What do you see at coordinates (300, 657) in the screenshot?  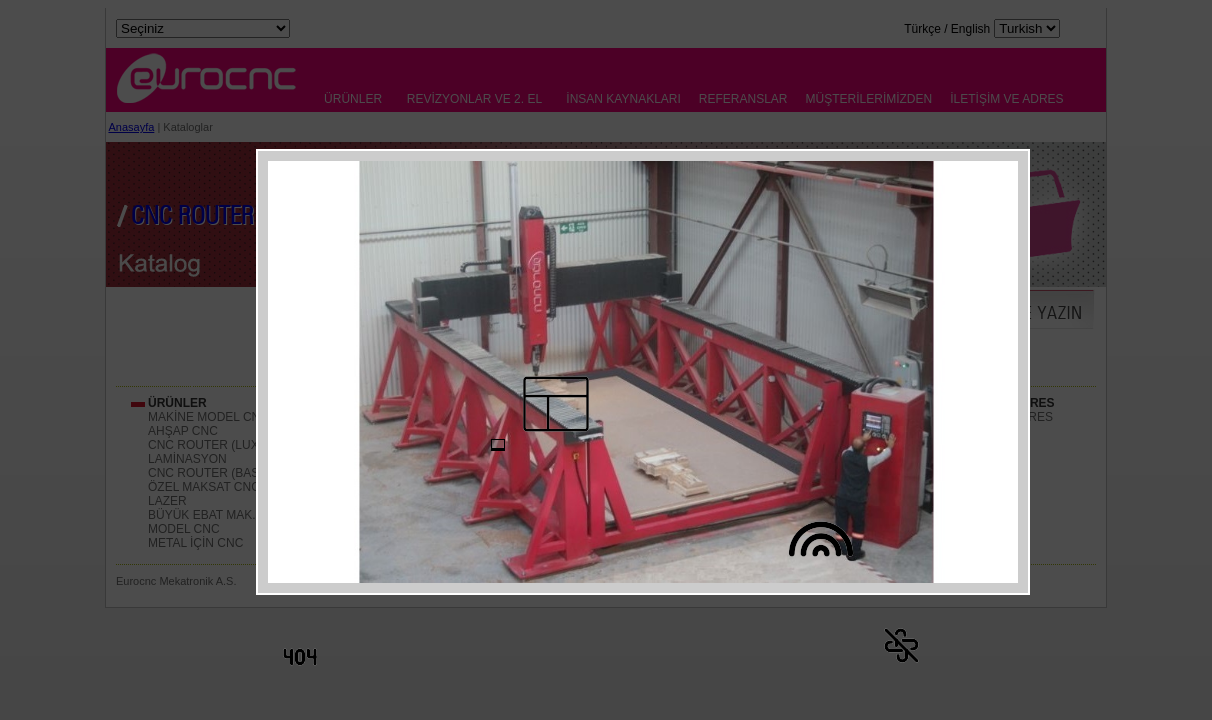 I see `indicates page not found error` at bounding box center [300, 657].